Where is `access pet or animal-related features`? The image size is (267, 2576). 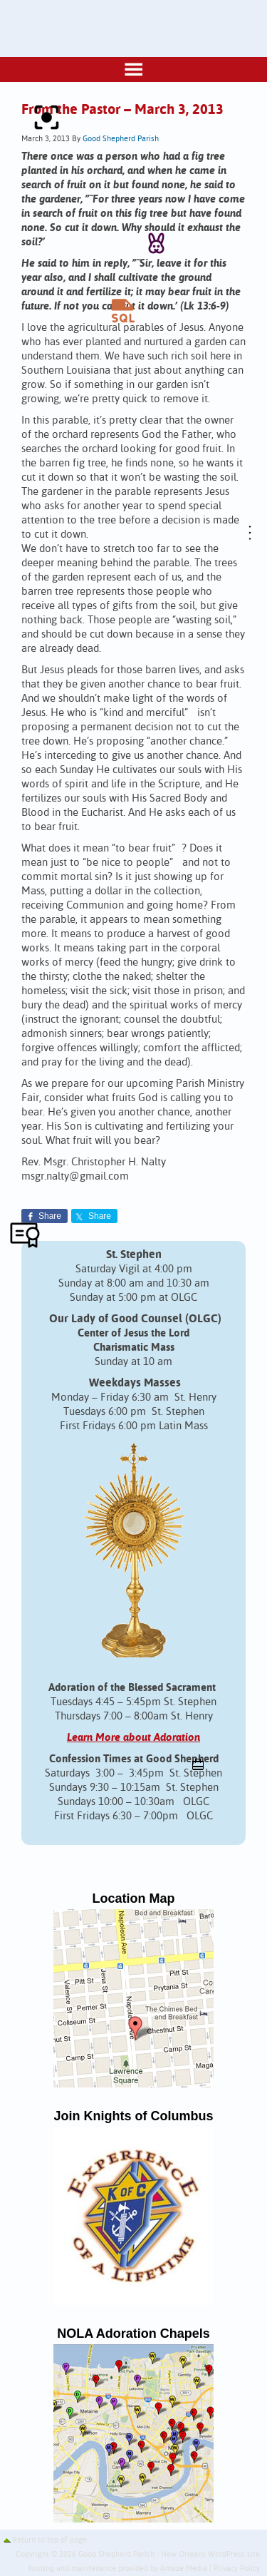 access pet or animal-related features is located at coordinates (156, 243).